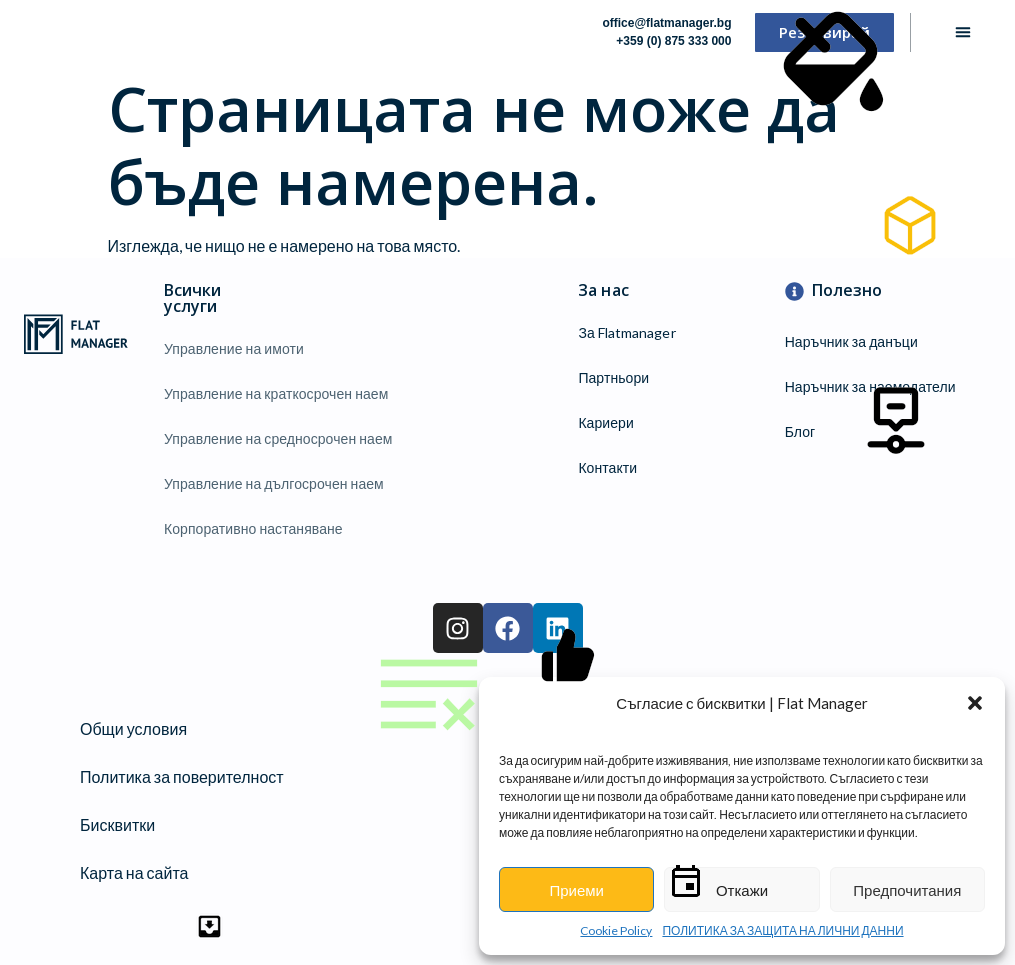 The width and height of the screenshot is (1015, 965). What do you see at coordinates (830, 58) in the screenshot?
I see `fill an area with color` at bounding box center [830, 58].